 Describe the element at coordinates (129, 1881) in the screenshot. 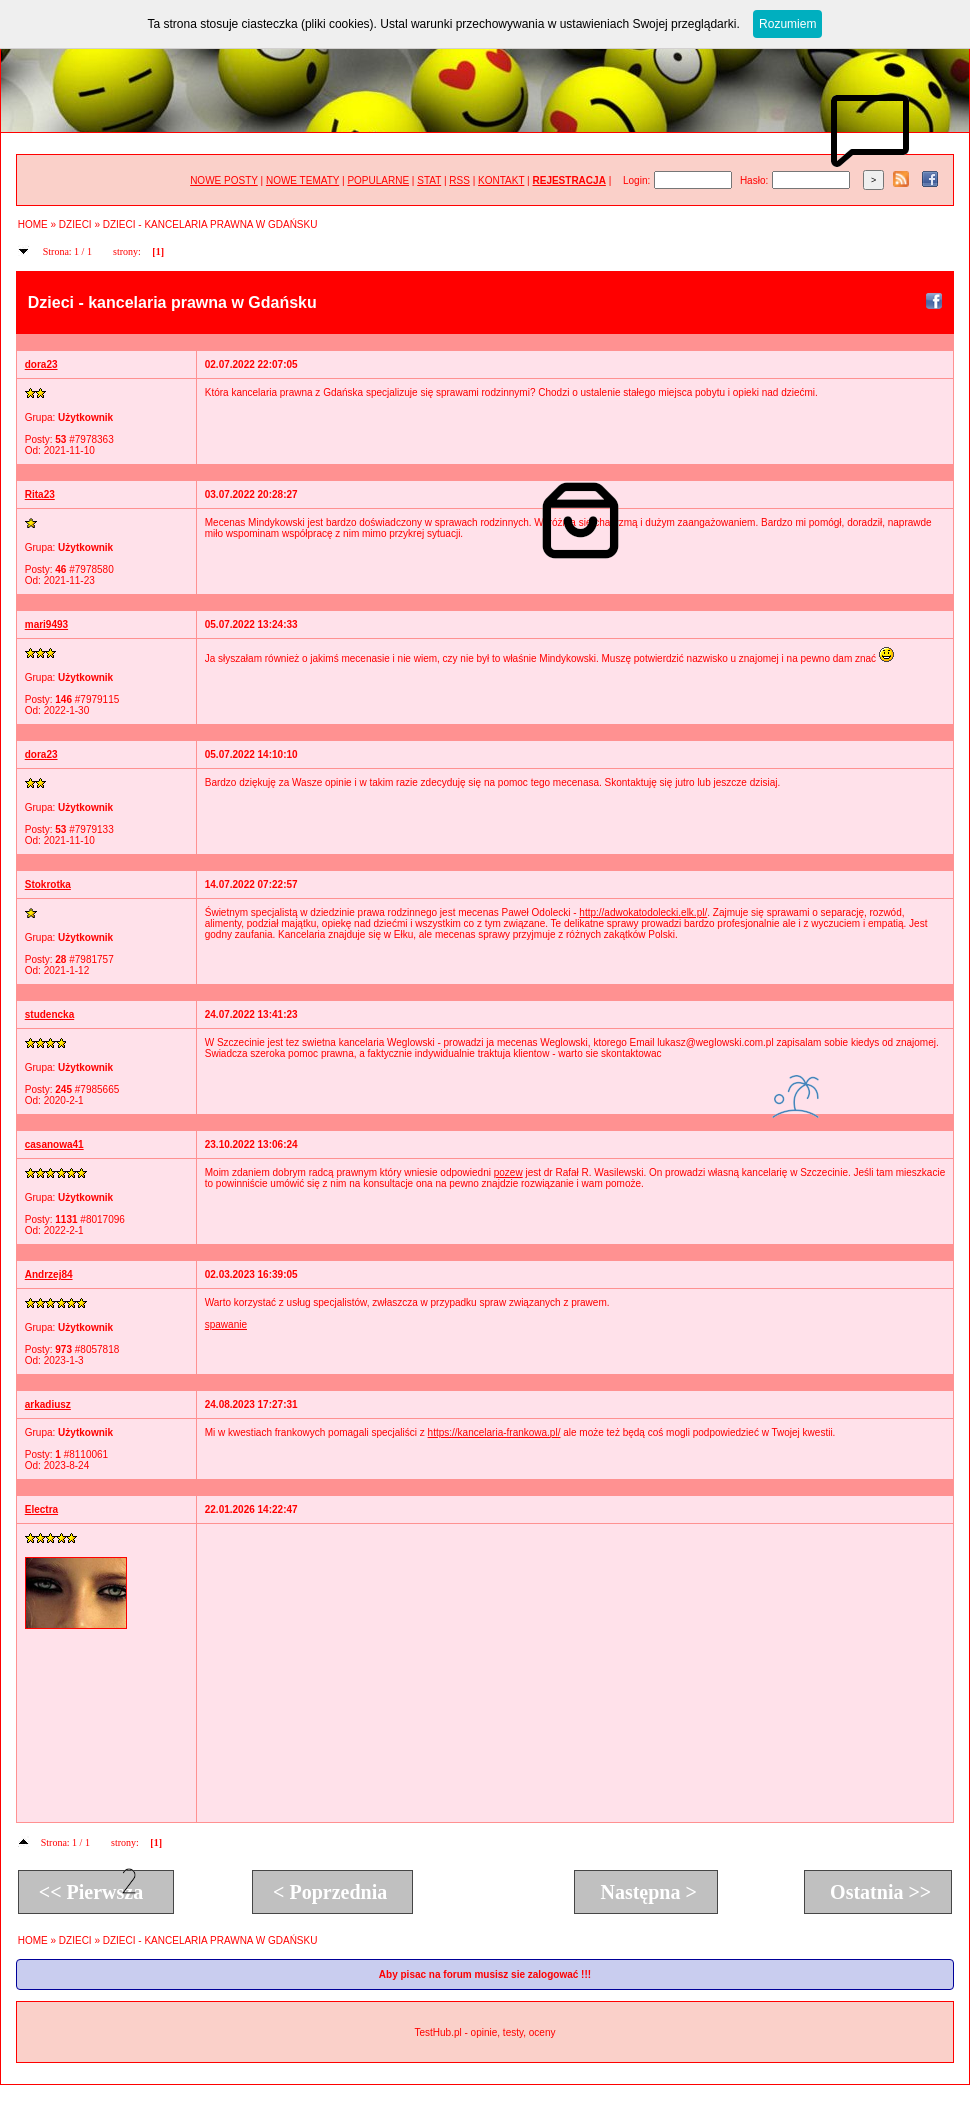

I see `indicates step two in a multi-step process` at that location.